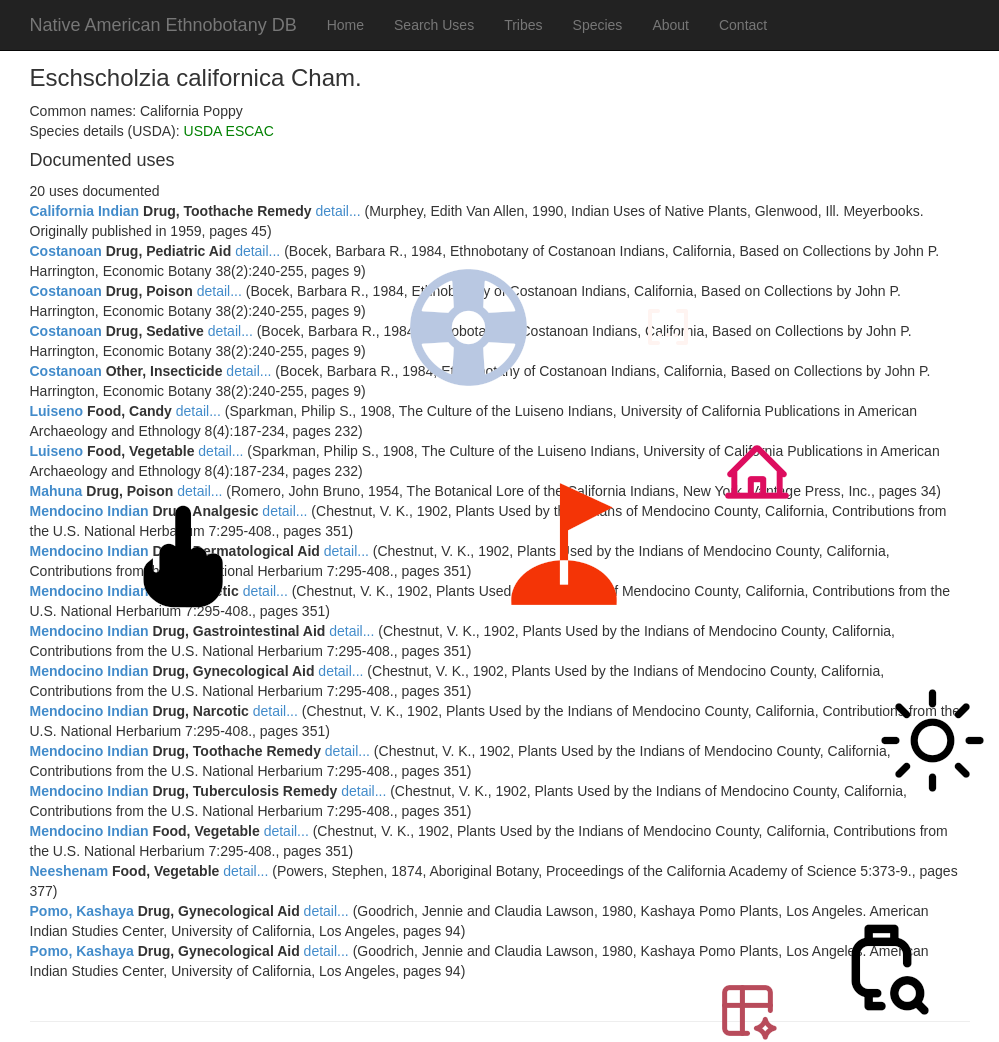  What do you see at coordinates (757, 473) in the screenshot?
I see `navigate to home screen` at bounding box center [757, 473].